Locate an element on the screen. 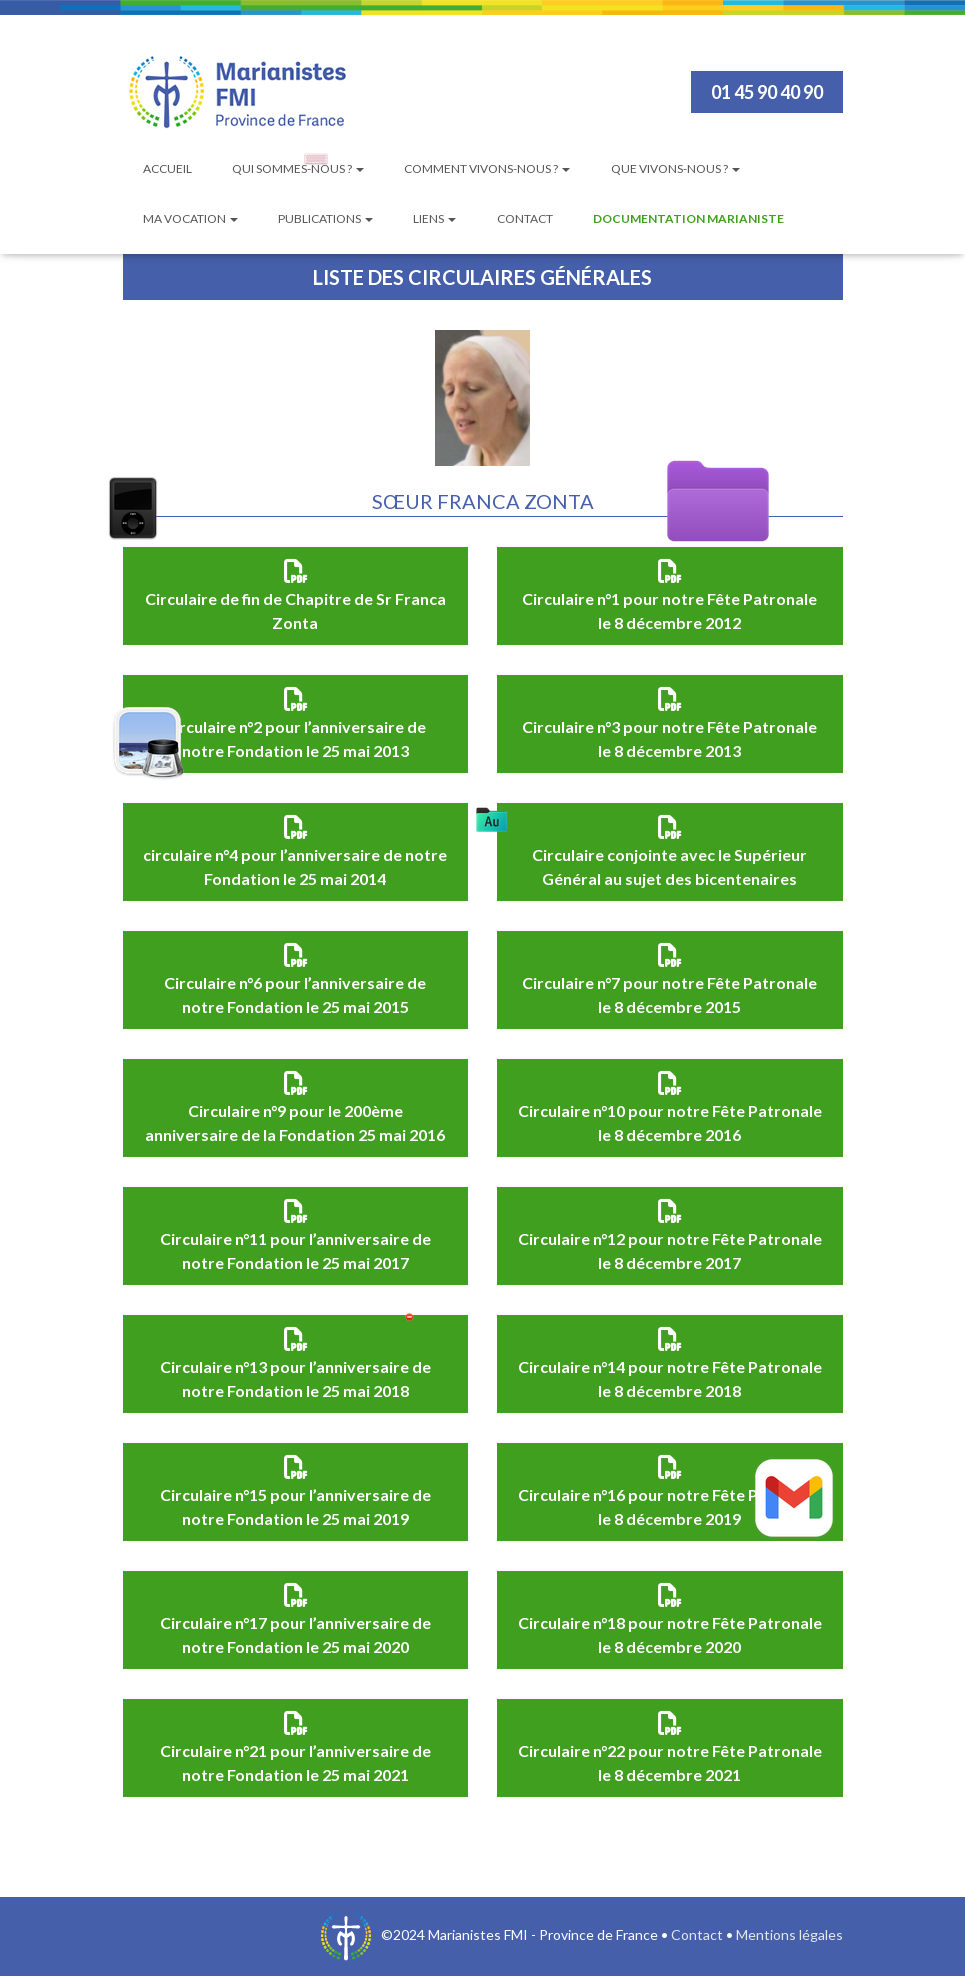 The height and width of the screenshot is (1976, 965). open folder containing files is located at coordinates (718, 501).